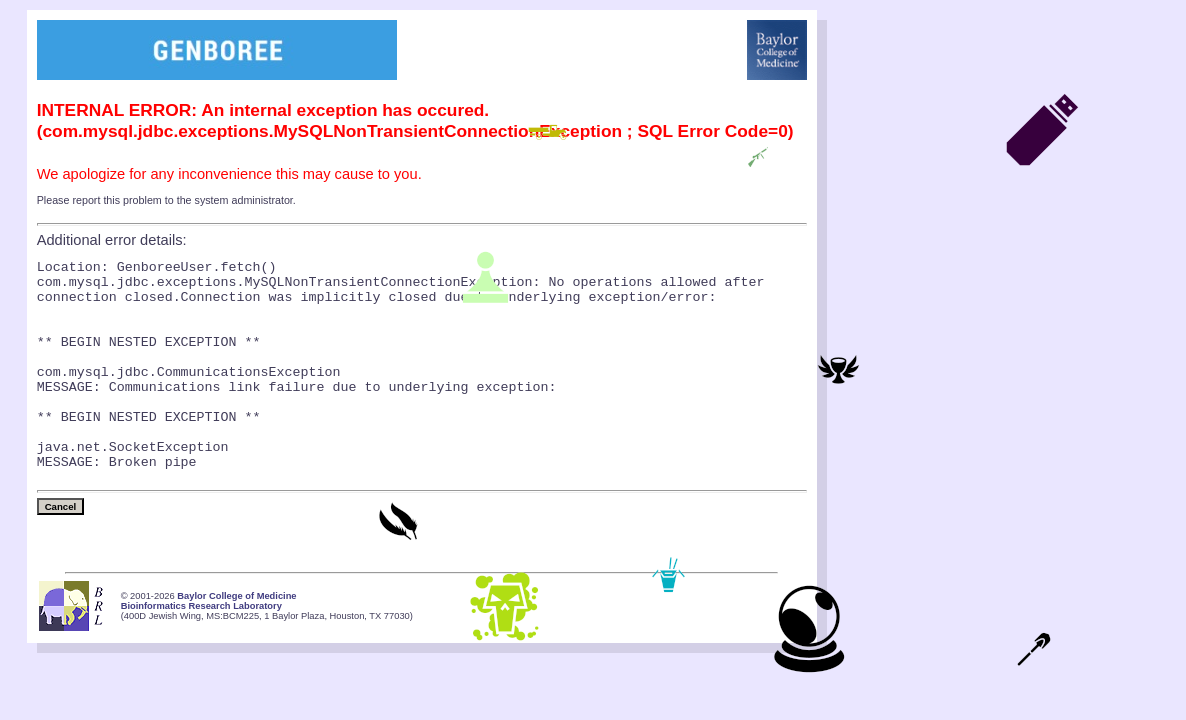  I want to click on select flatbed truck for delivery option, so click(547, 132).